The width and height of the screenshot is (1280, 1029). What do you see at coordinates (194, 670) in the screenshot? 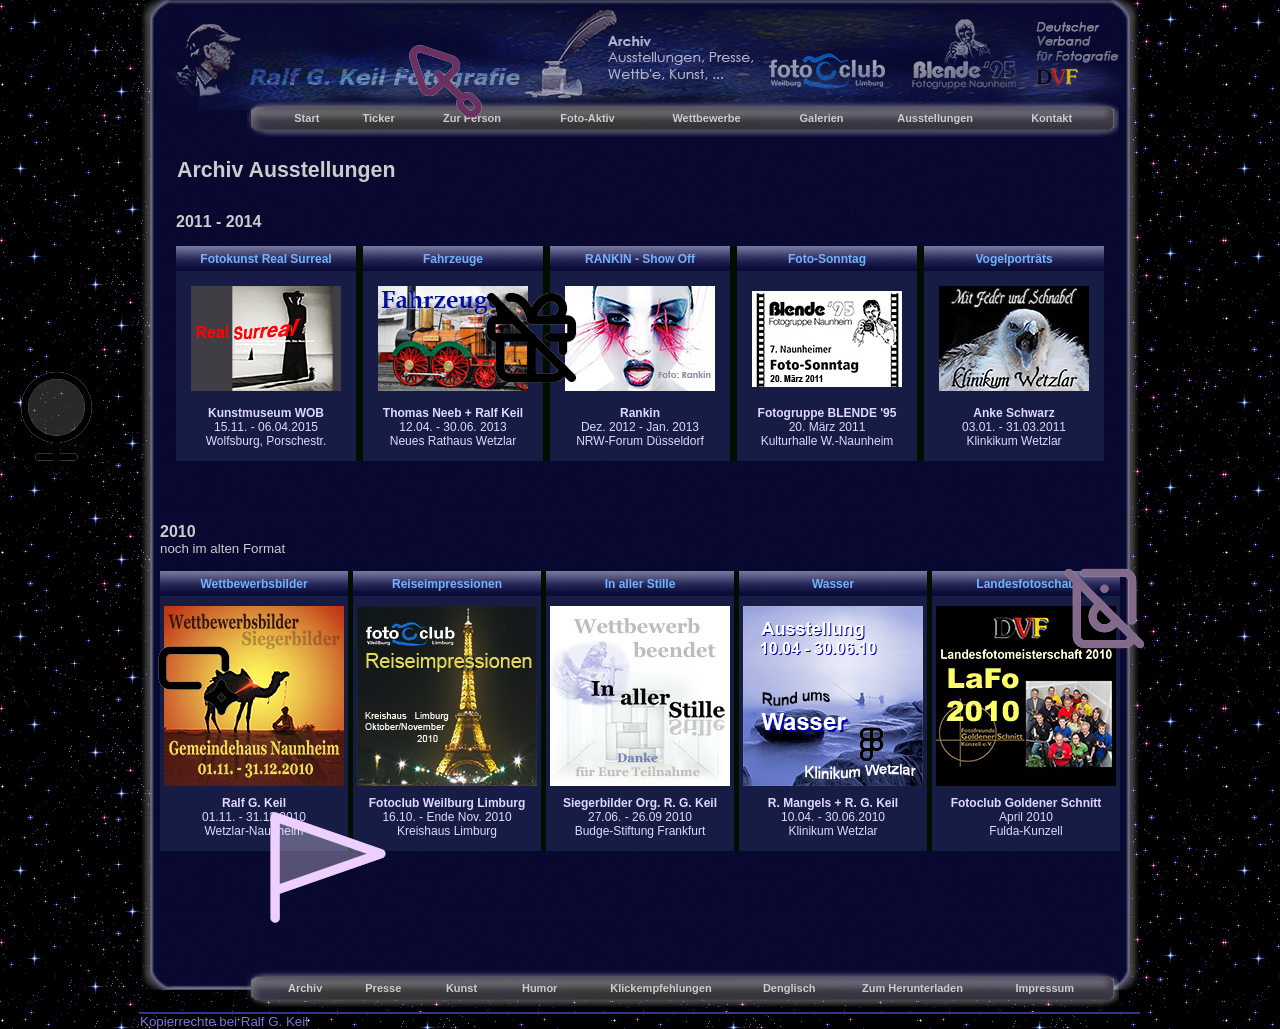
I see `enable AI-assisted text input` at bounding box center [194, 670].